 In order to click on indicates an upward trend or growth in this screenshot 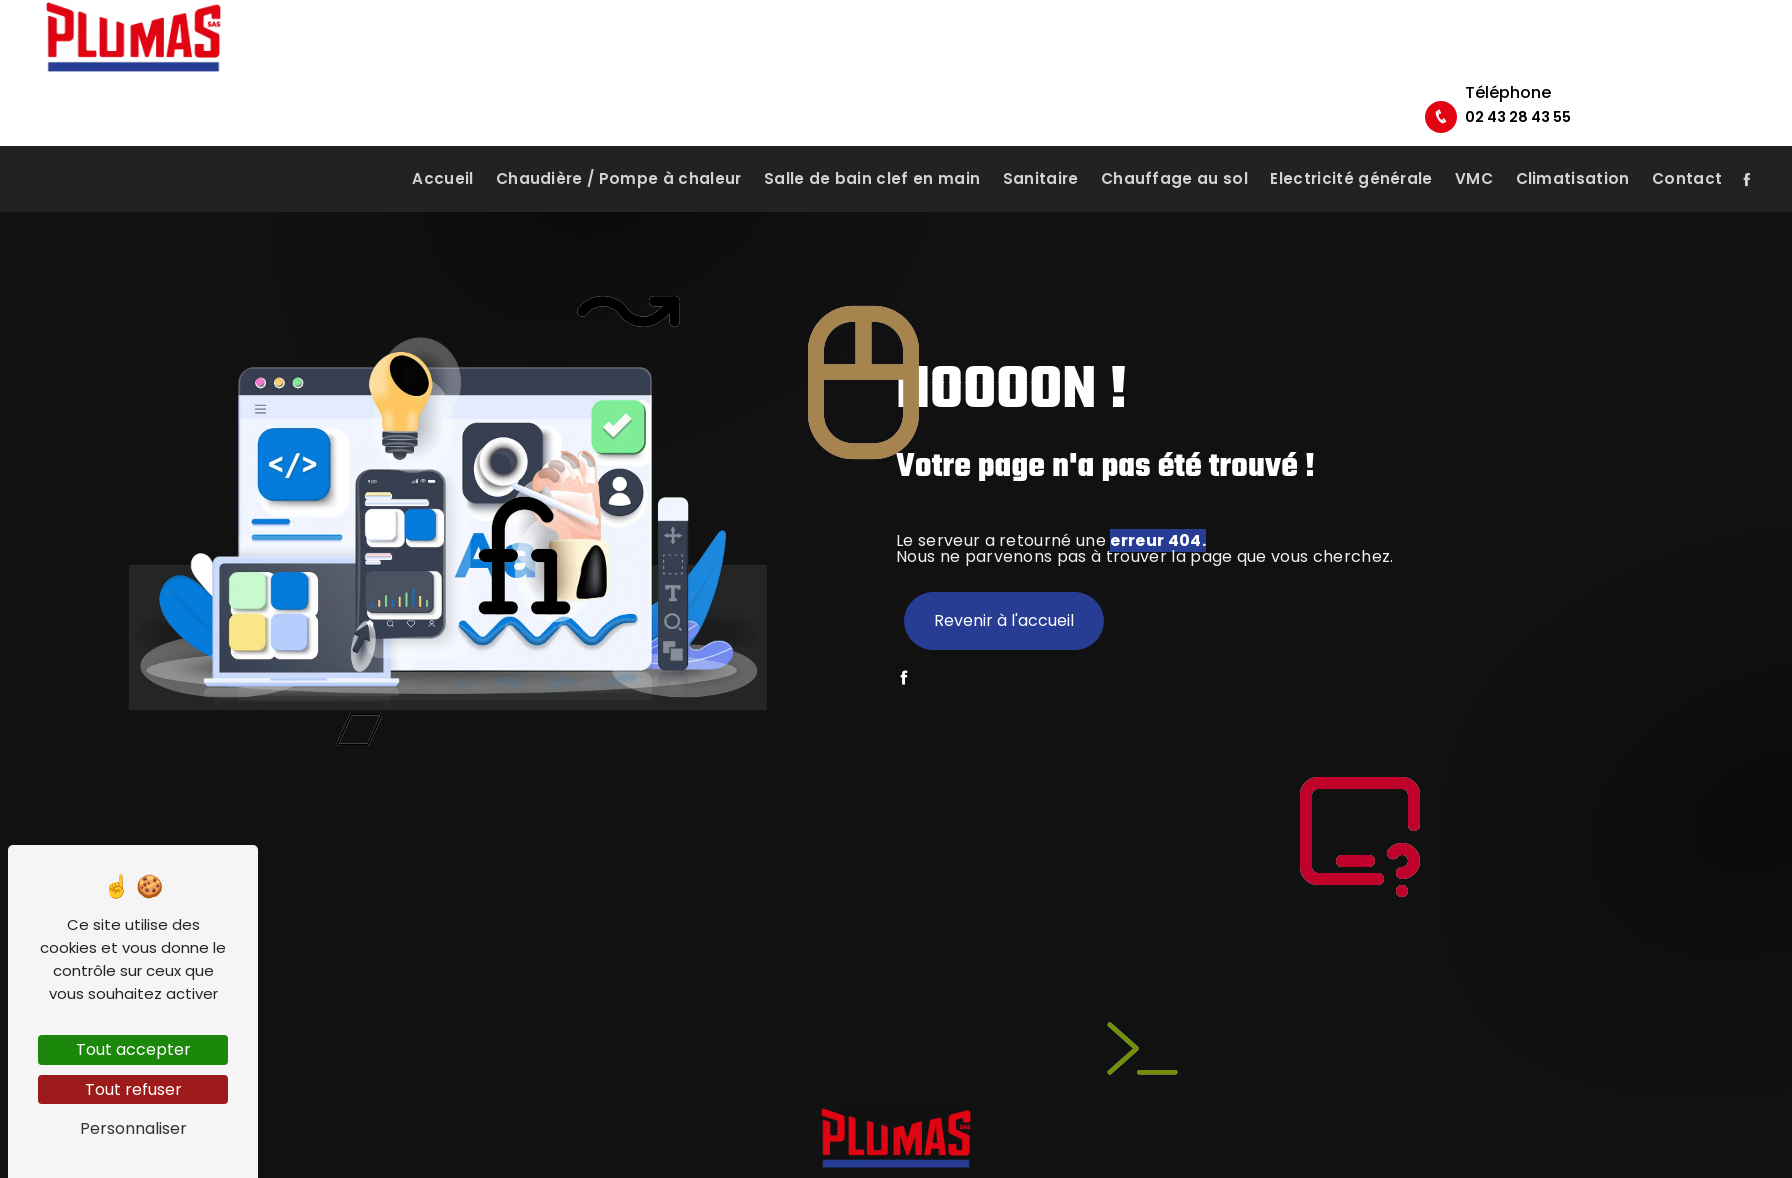, I will do `click(628, 311)`.